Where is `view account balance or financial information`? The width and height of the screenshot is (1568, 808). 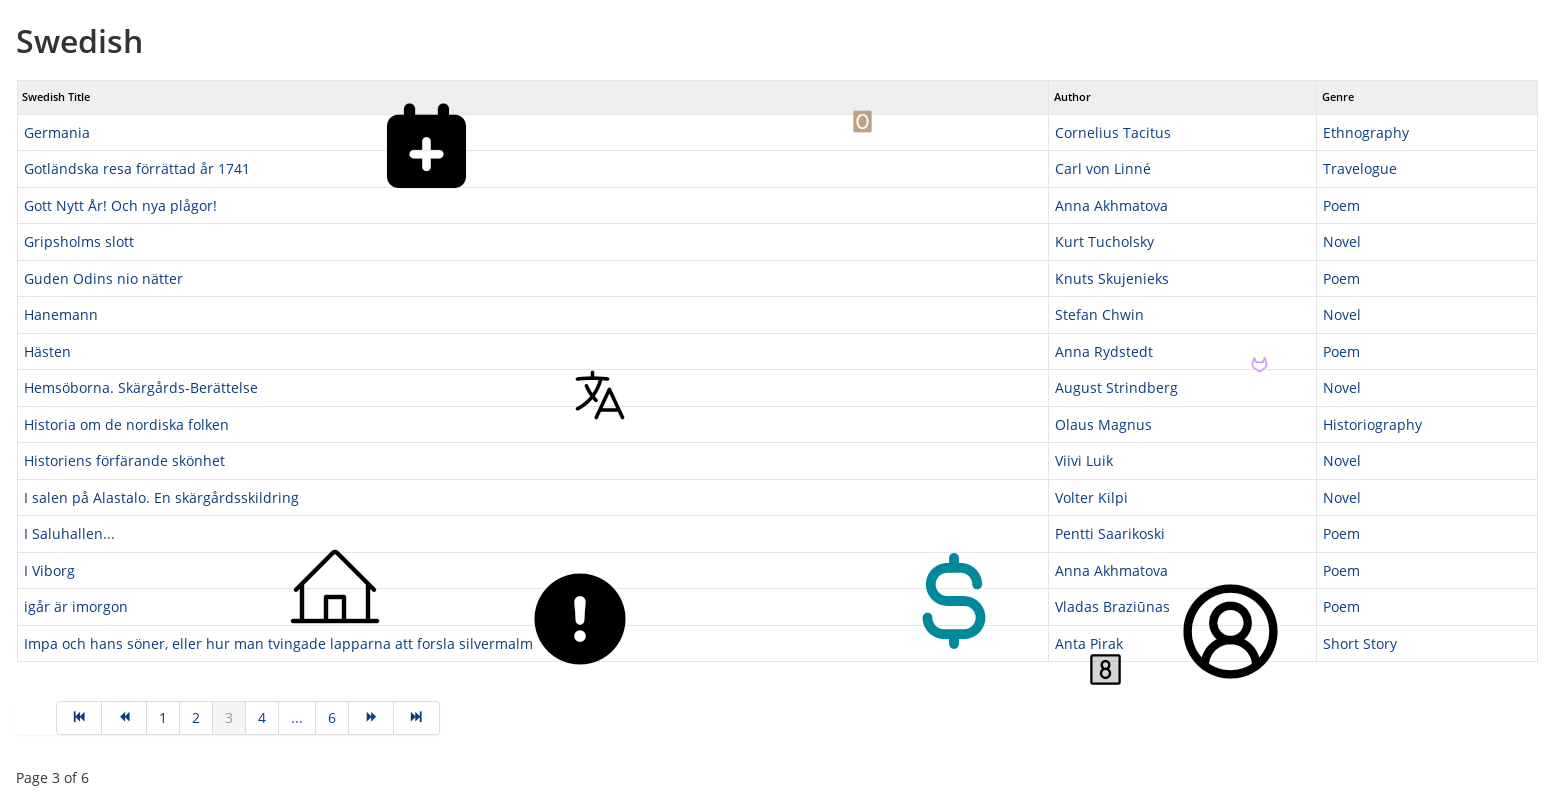
view account balance or financial information is located at coordinates (954, 601).